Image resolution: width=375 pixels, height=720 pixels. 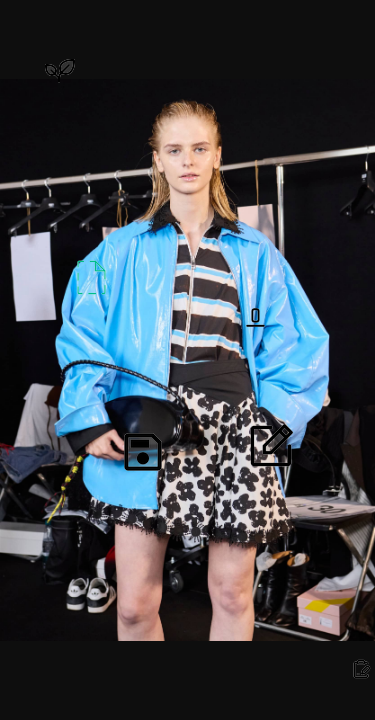 What do you see at coordinates (60, 70) in the screenshot?
I see `view plant care or gardening features` at bounding box center [60, 70].